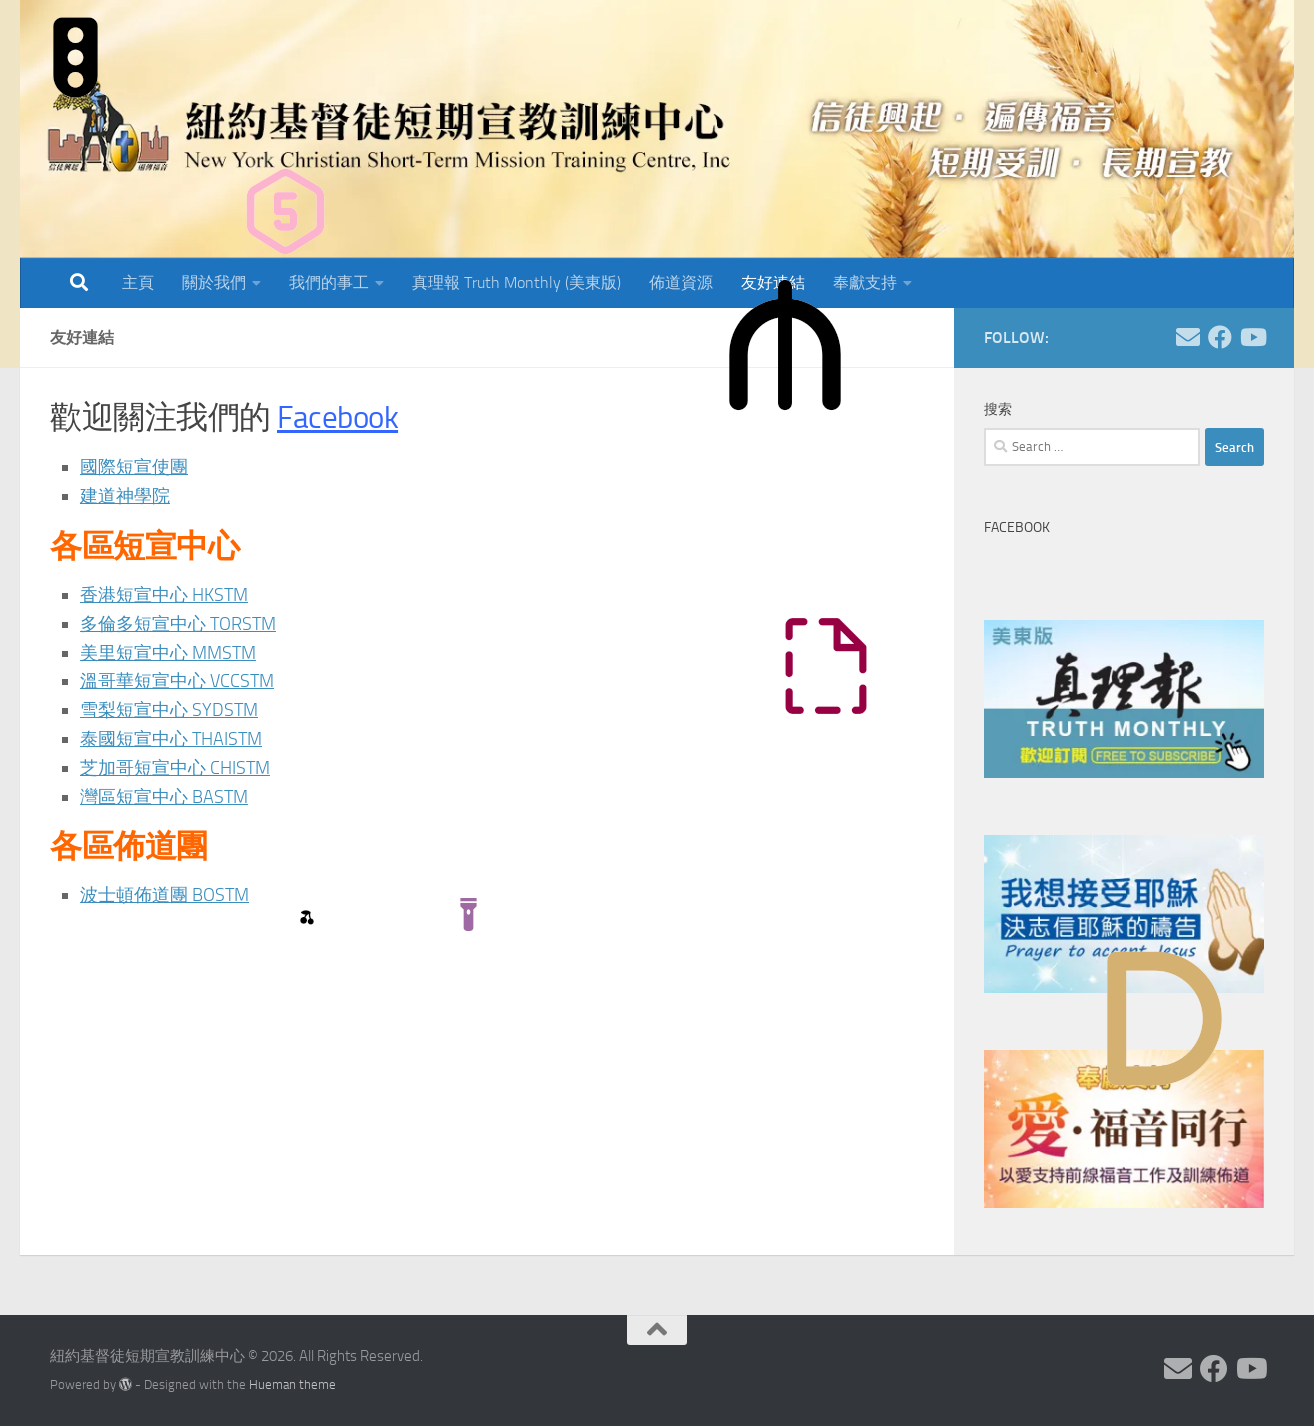 The height and width of the screenshot is (1426, 1314). What do you see at coordinates (826, 666) in the screenshot?
I see `indicates a draft or incomplete file` at bounding box center [826, 666].